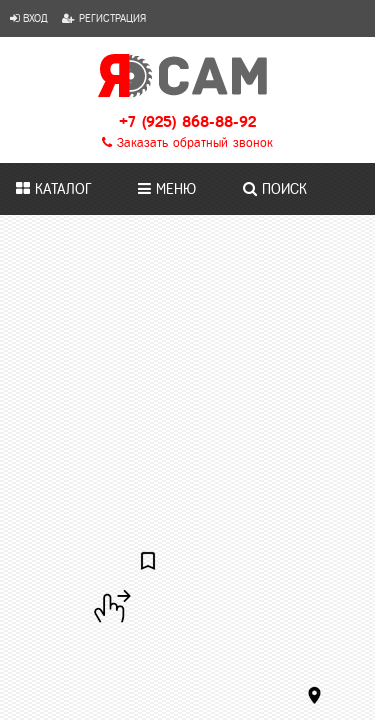 This screenshot has height=720, width=375. I want to click on bookmark this item, so click(148, 561).